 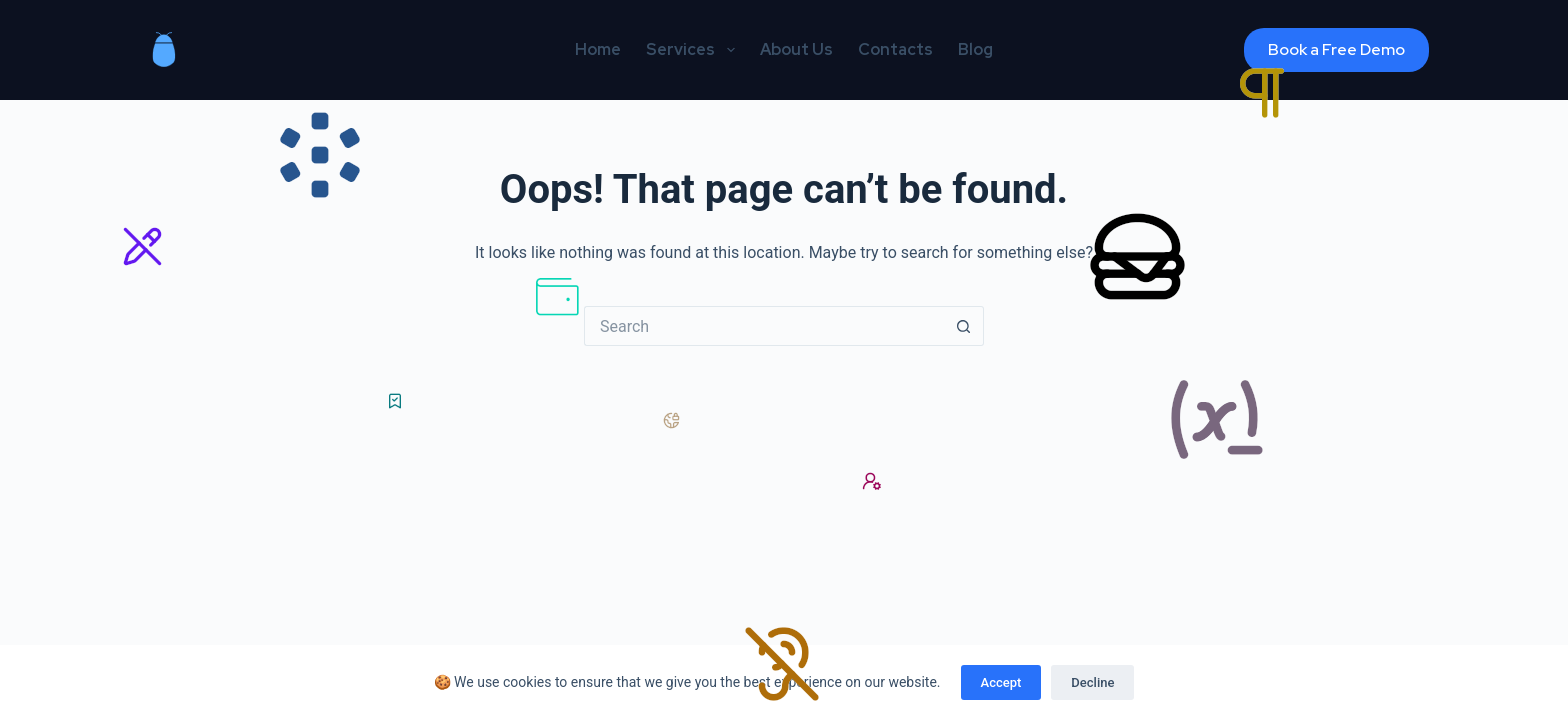 I want to click on editing is disabled, so click(x=142, y=246).